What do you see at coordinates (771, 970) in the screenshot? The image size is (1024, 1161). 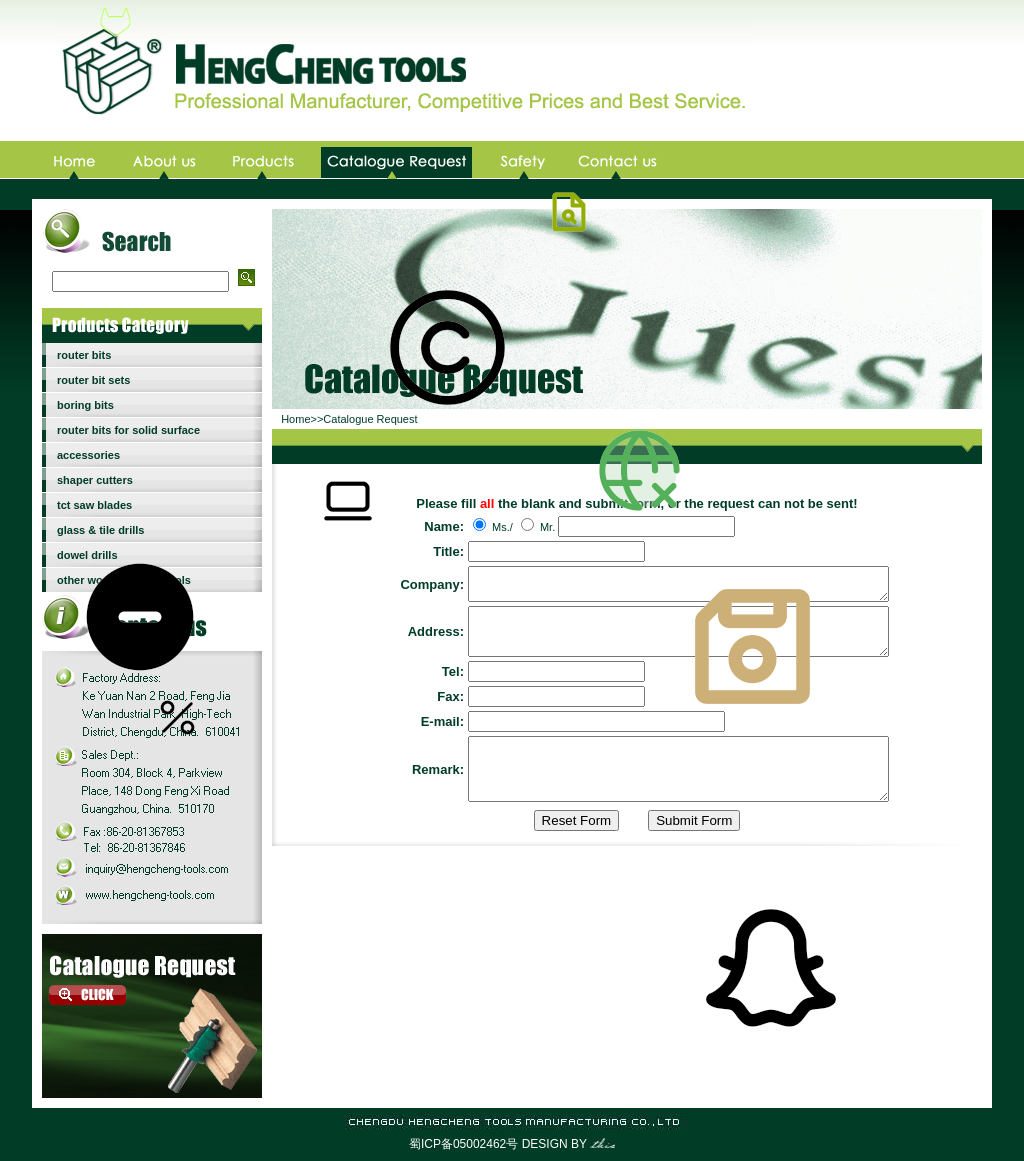 I see `open Snapchat app` at bounding box center [771, 970].